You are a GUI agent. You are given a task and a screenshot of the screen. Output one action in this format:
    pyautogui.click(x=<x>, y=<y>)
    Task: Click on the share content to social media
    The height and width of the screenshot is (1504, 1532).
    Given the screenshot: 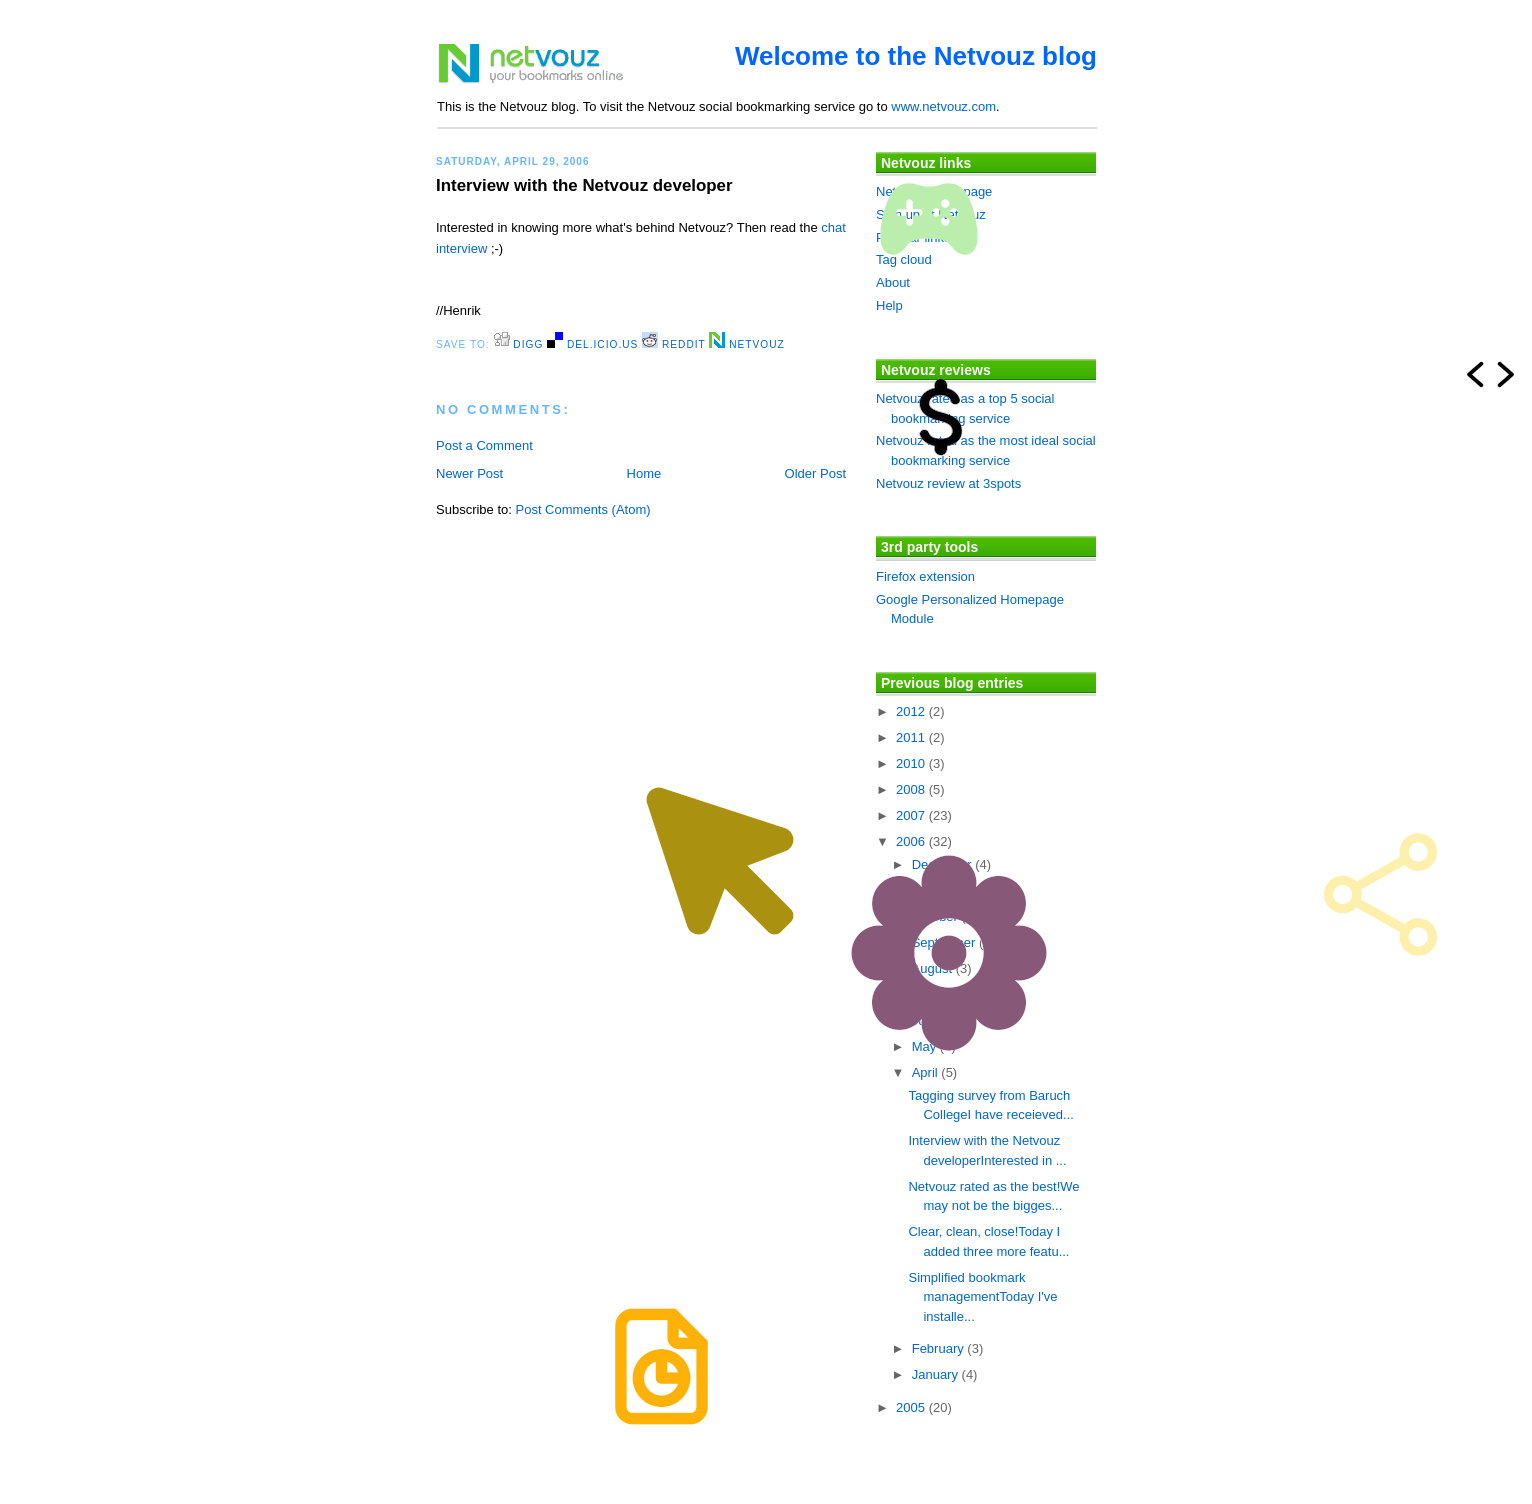 What is the action you would take?
    pyautogui.click(x=1380, y=894)
    